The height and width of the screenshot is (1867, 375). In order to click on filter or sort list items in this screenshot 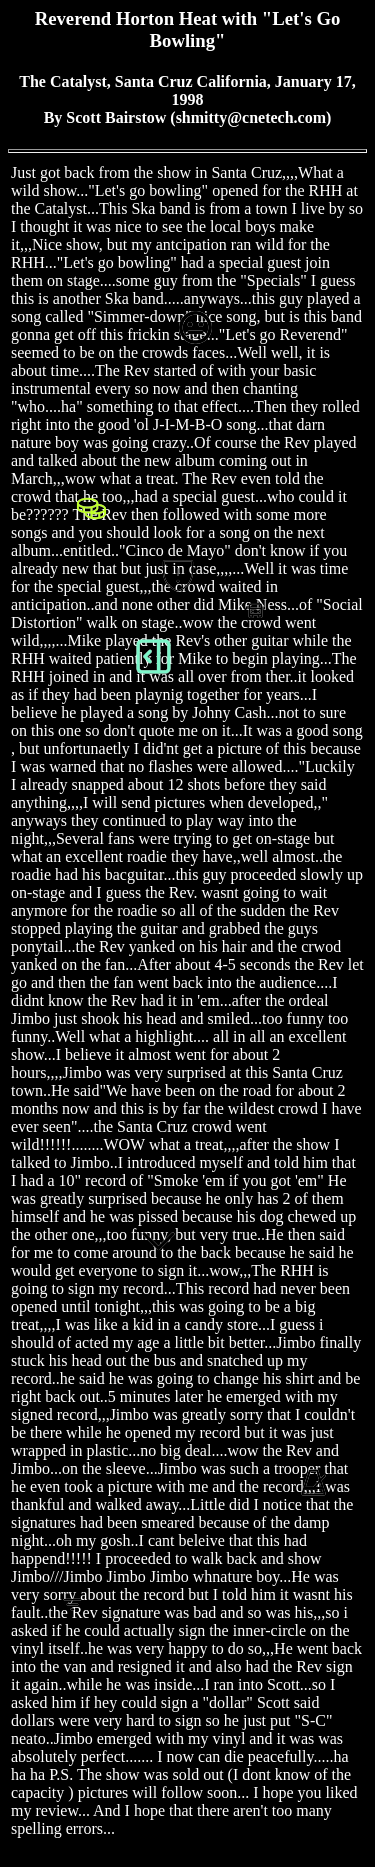, I will do `click(72, 1604)`.